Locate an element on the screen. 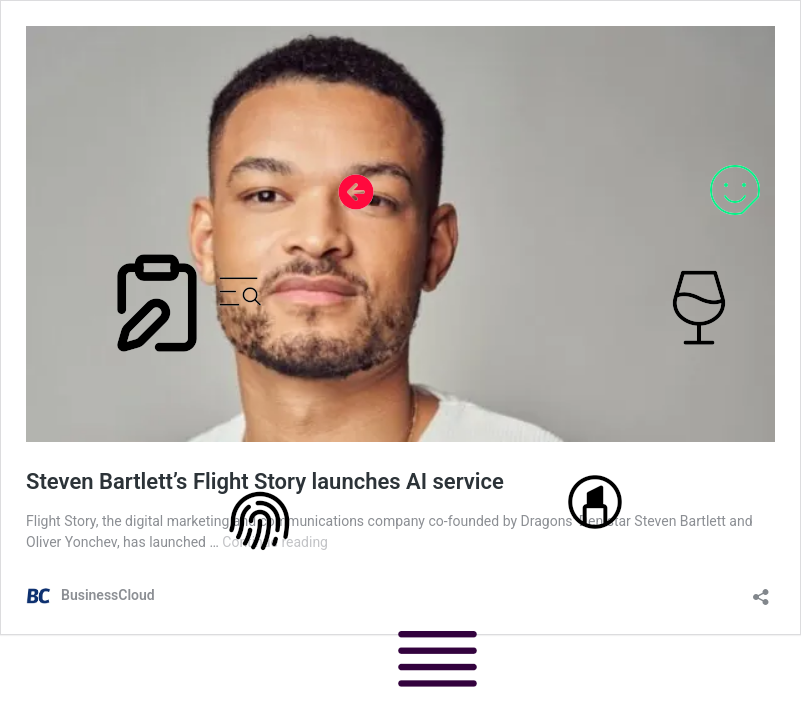  go back to the previous page is located at coordinates (356, 192).